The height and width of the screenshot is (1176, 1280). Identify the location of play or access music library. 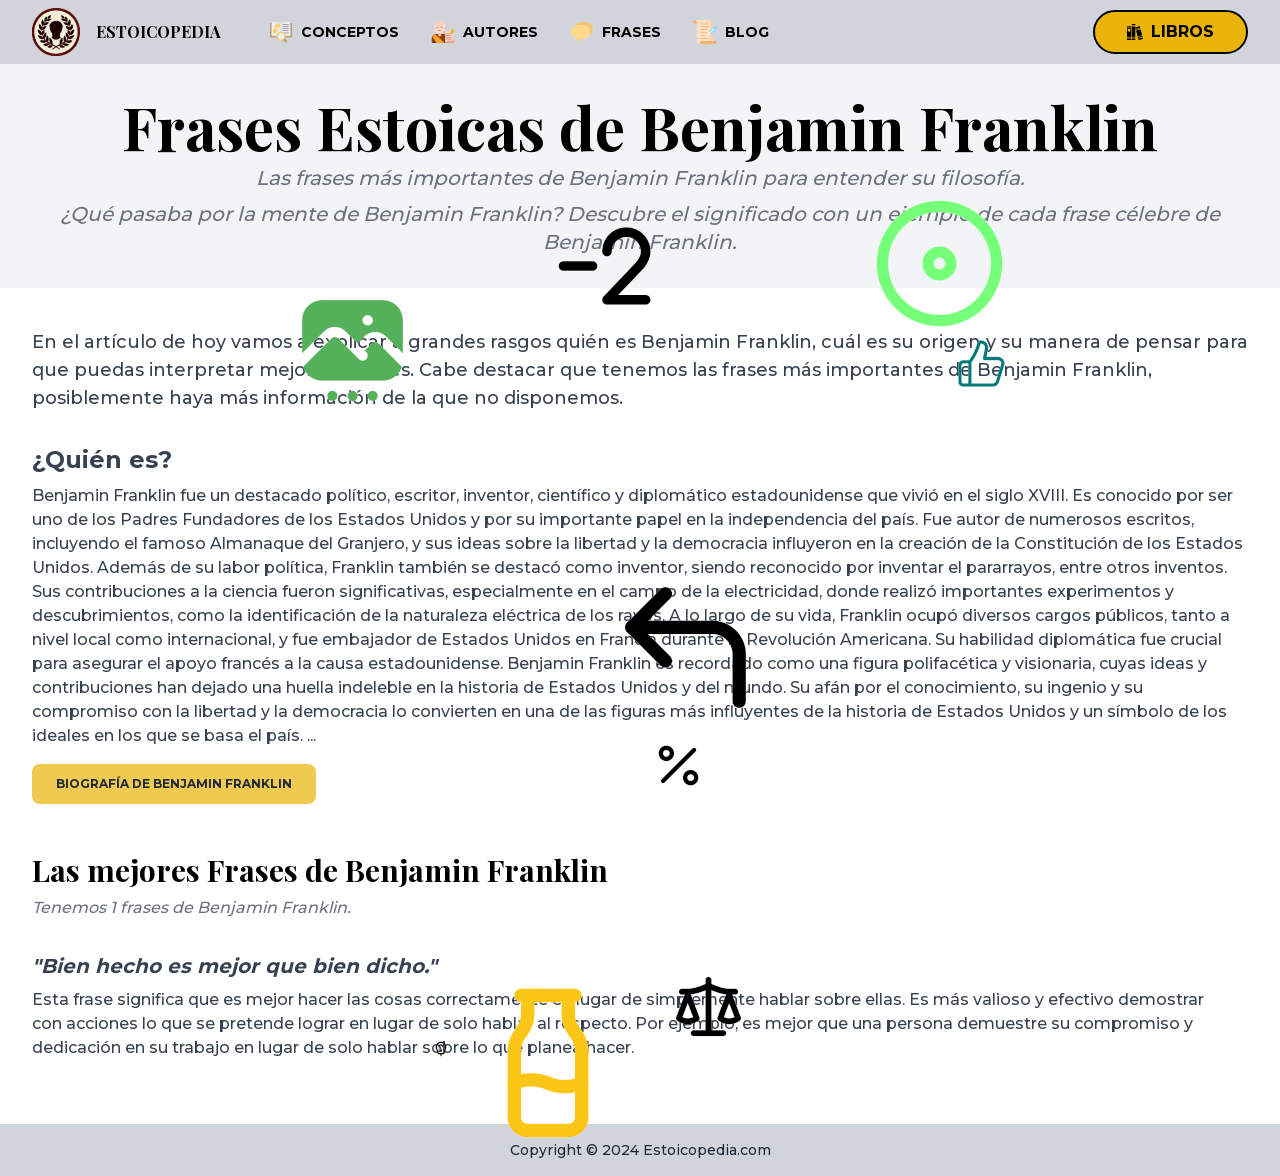
(939, 263).